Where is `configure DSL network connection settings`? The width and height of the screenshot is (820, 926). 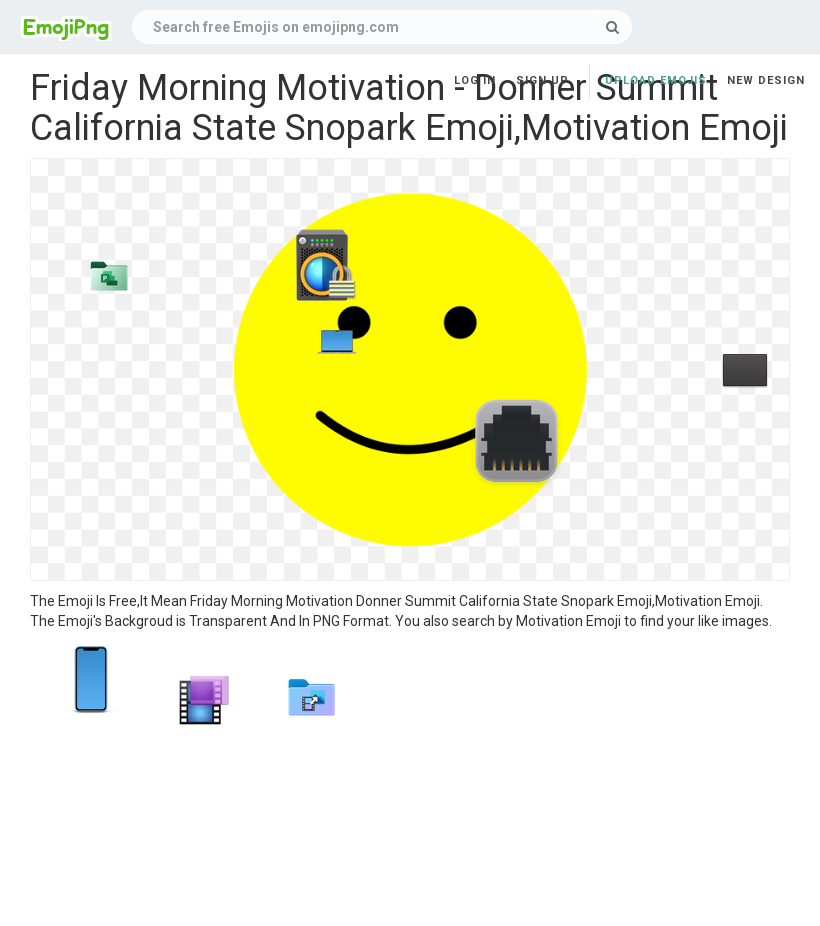 configure DSL network connection settings is located at coordinates (516, 442).